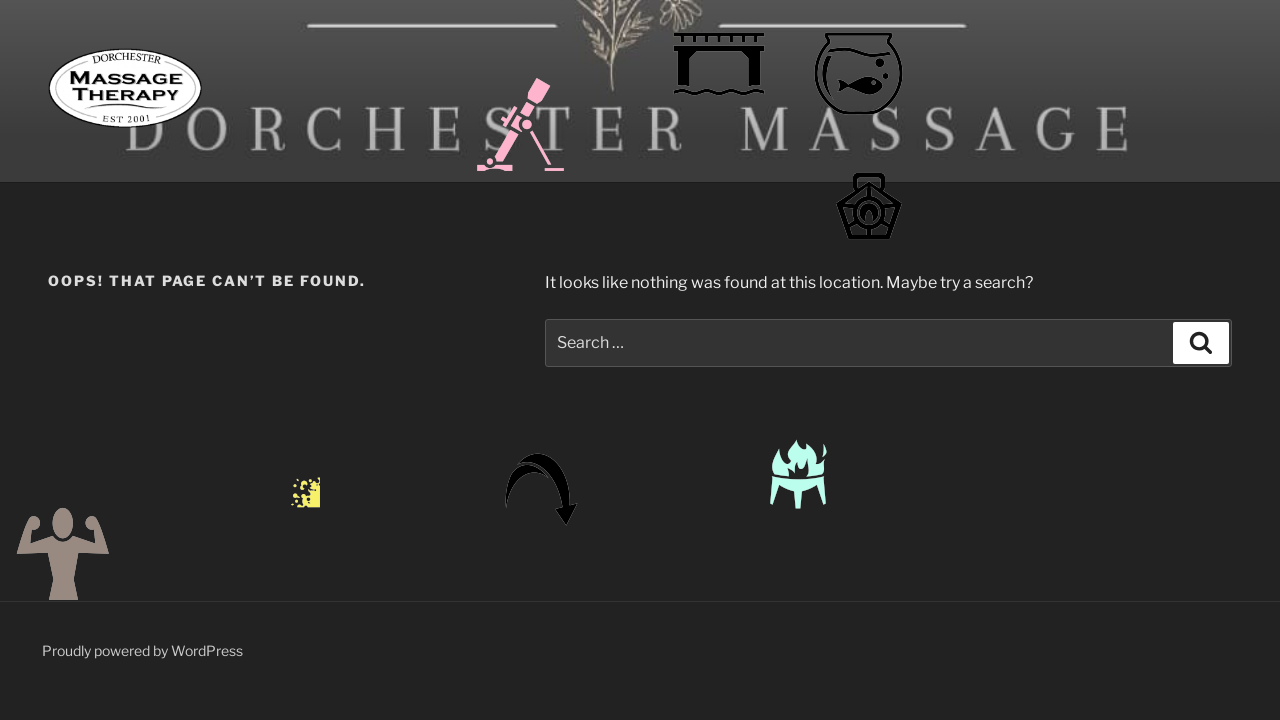 The image size is (1280, 720). What do you see at coordinates (798, 474) in the screenshot?
I see `indicates fire pit or outdoor heating element` at bounding box center [798, 474].